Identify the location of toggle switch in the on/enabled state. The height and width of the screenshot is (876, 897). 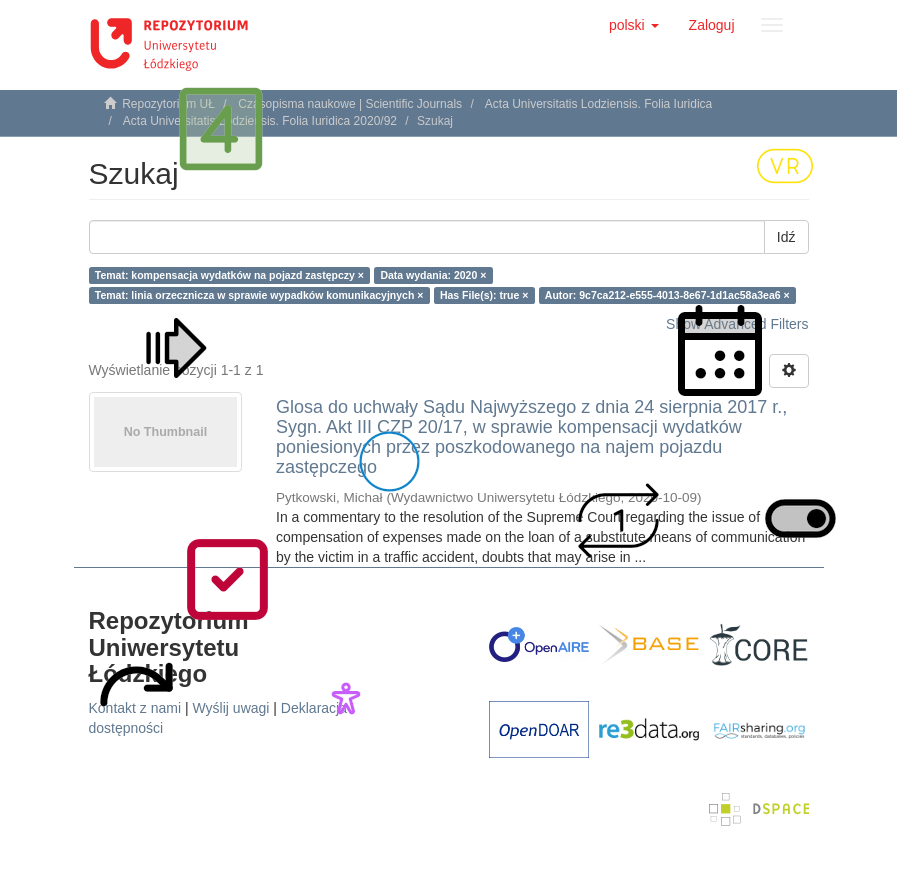
(800, 518).